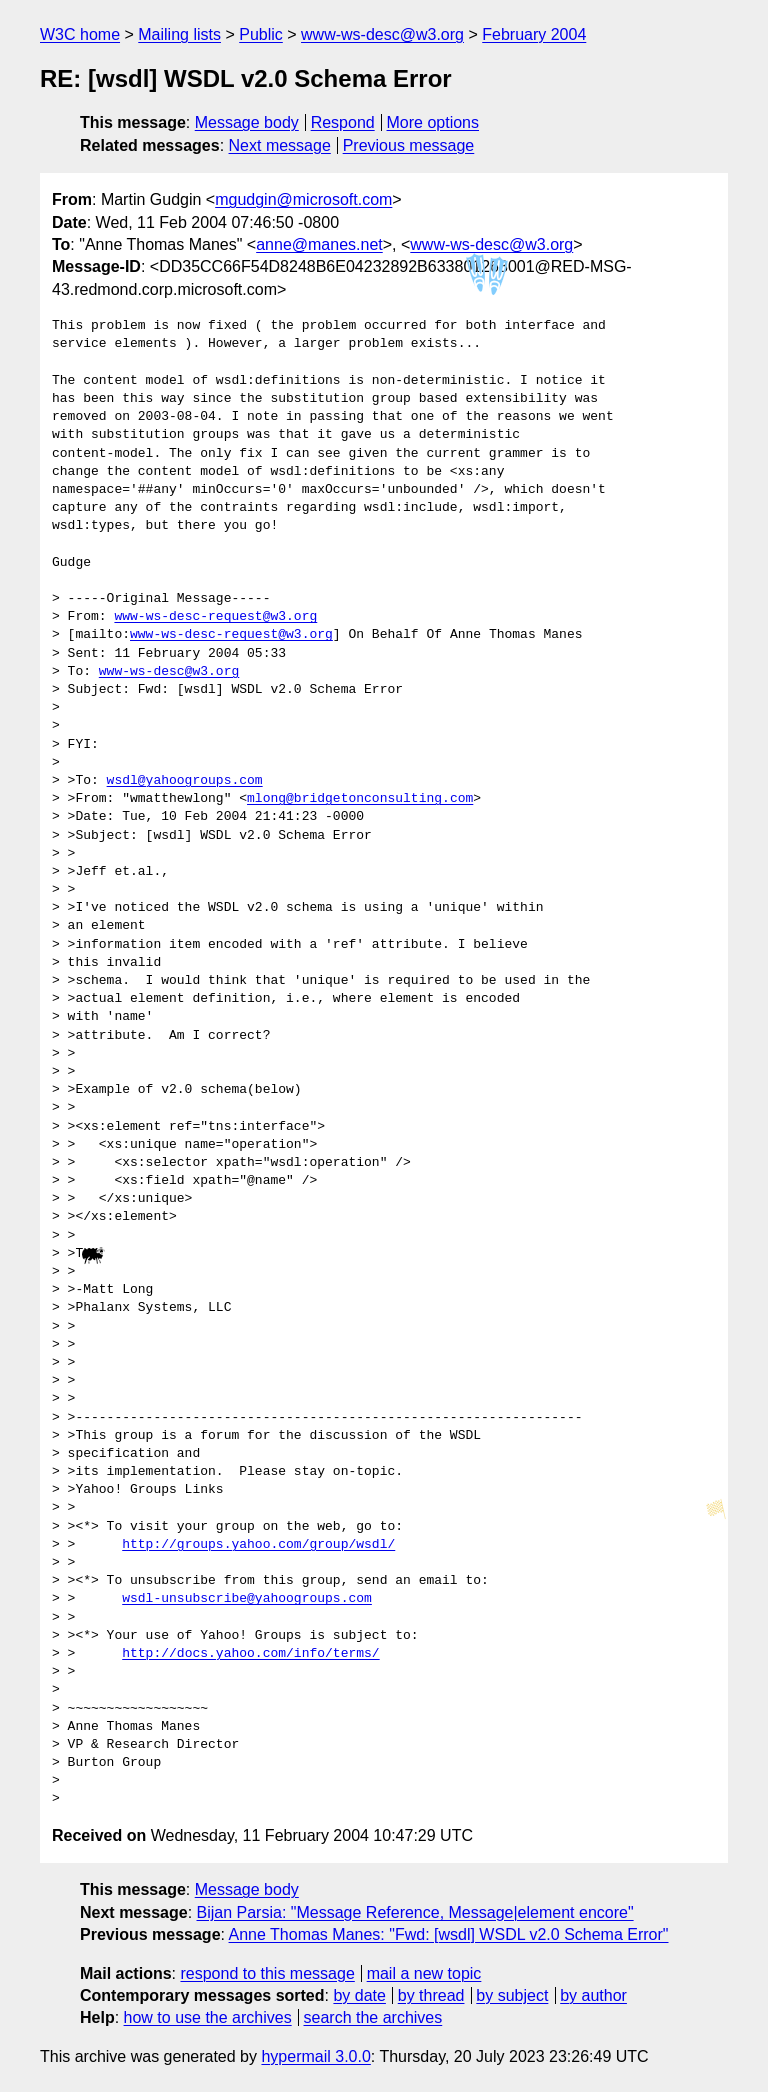 Image resolution: width=768 pixels, height=2092 pixels. I want to click on indicates race finish or completion, so click(716, 1509).